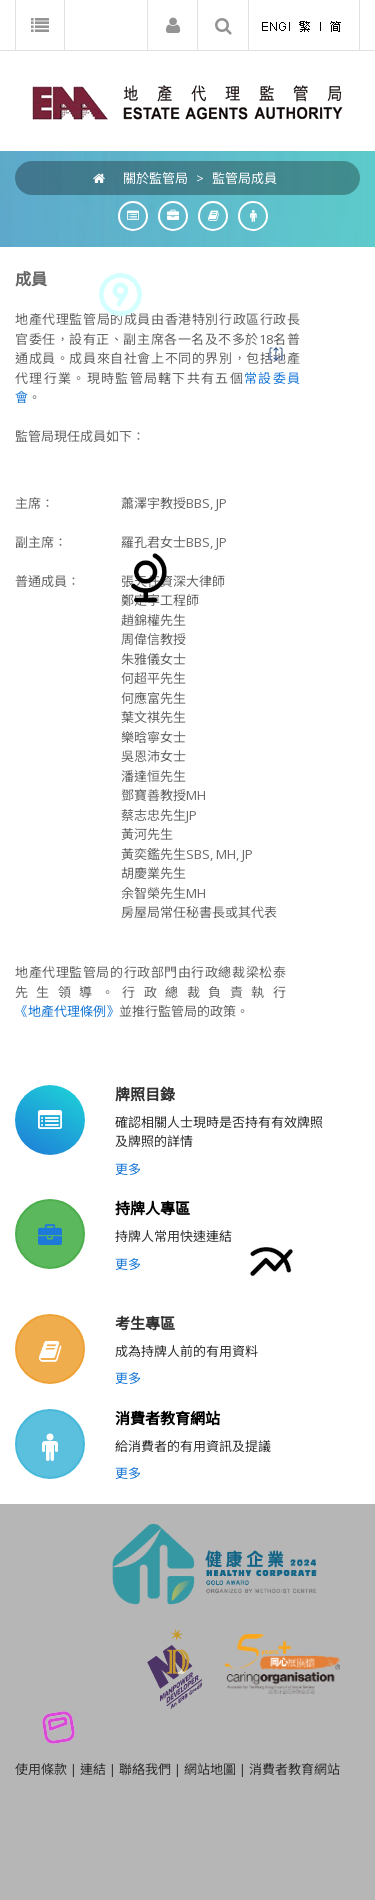 This screenshot has height=1900, width=375. What do you see at coordinates (148, 579) in the screenshot?
I see `access global or international settings` at bounding box center [148, 579].